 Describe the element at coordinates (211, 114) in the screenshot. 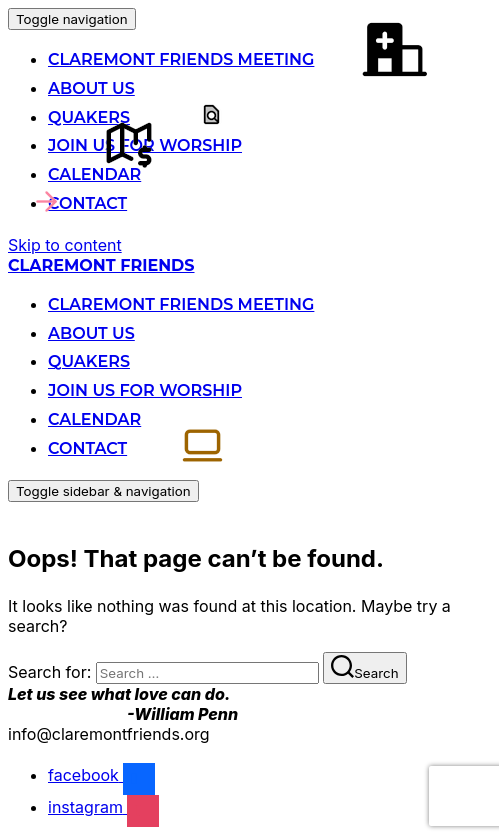

I see `search within the current document` at that location.